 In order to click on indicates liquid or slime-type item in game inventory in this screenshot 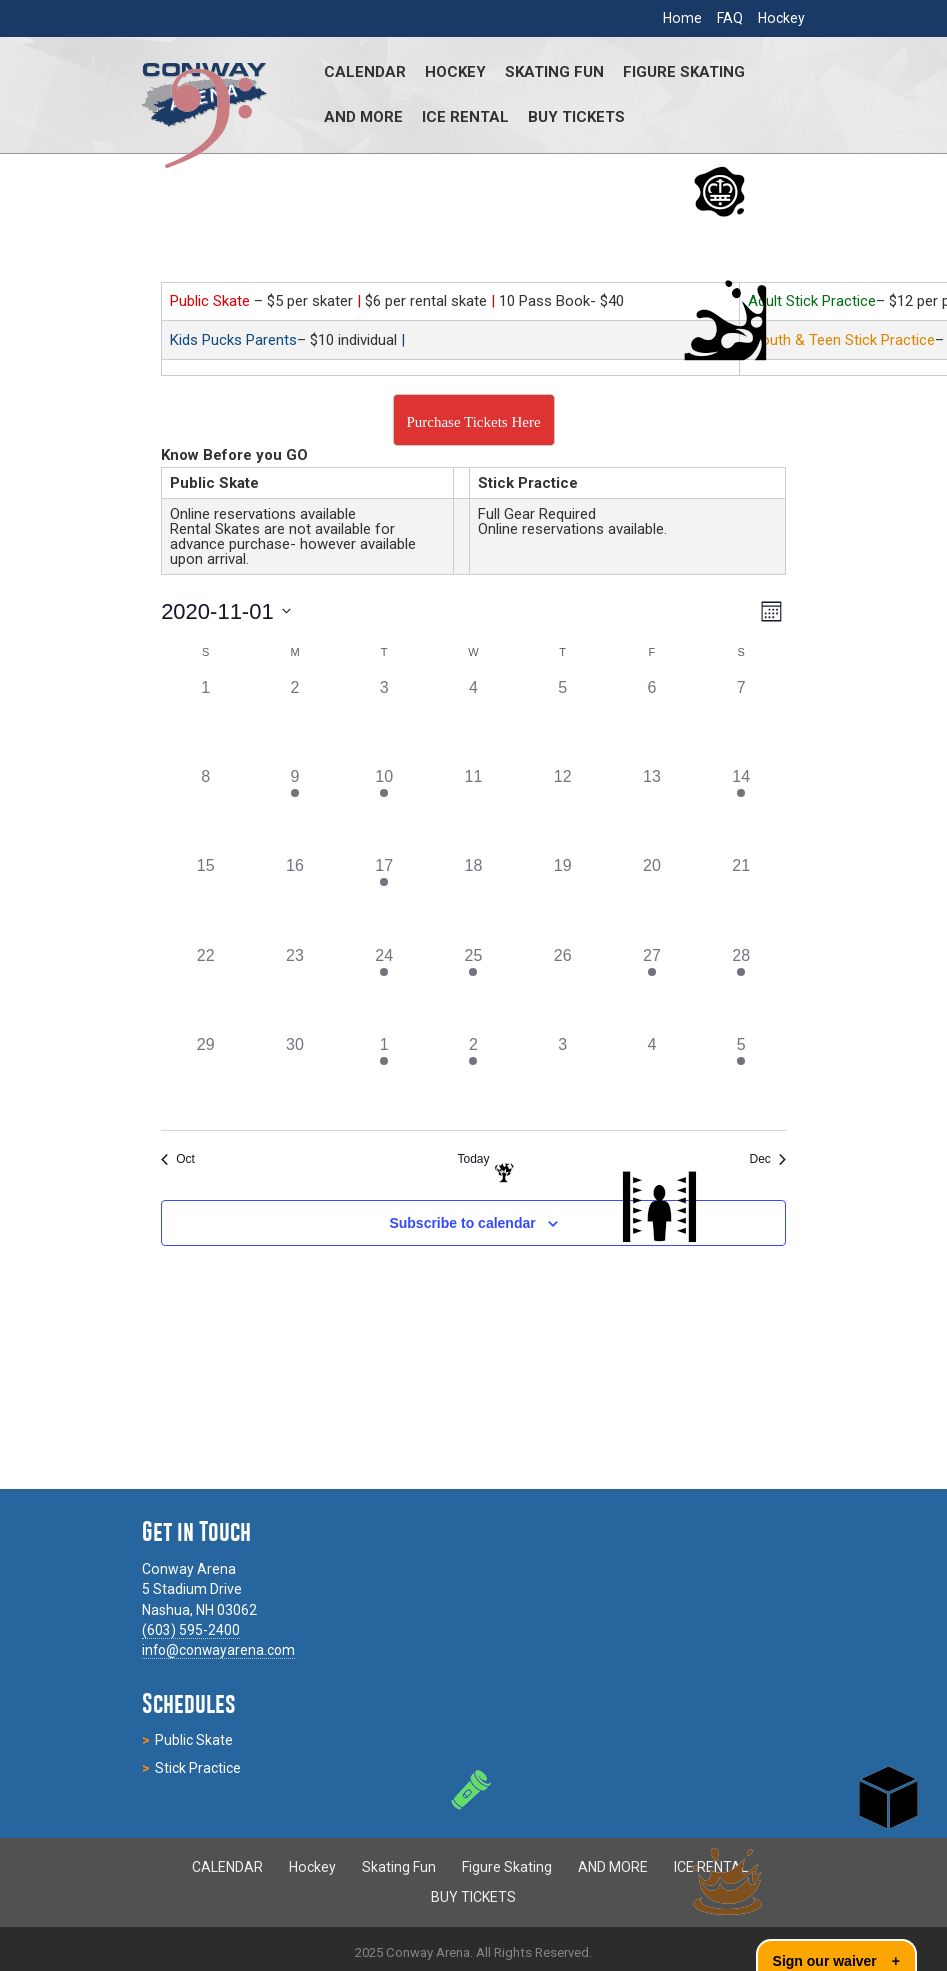, I will do `click(725, 319)`.